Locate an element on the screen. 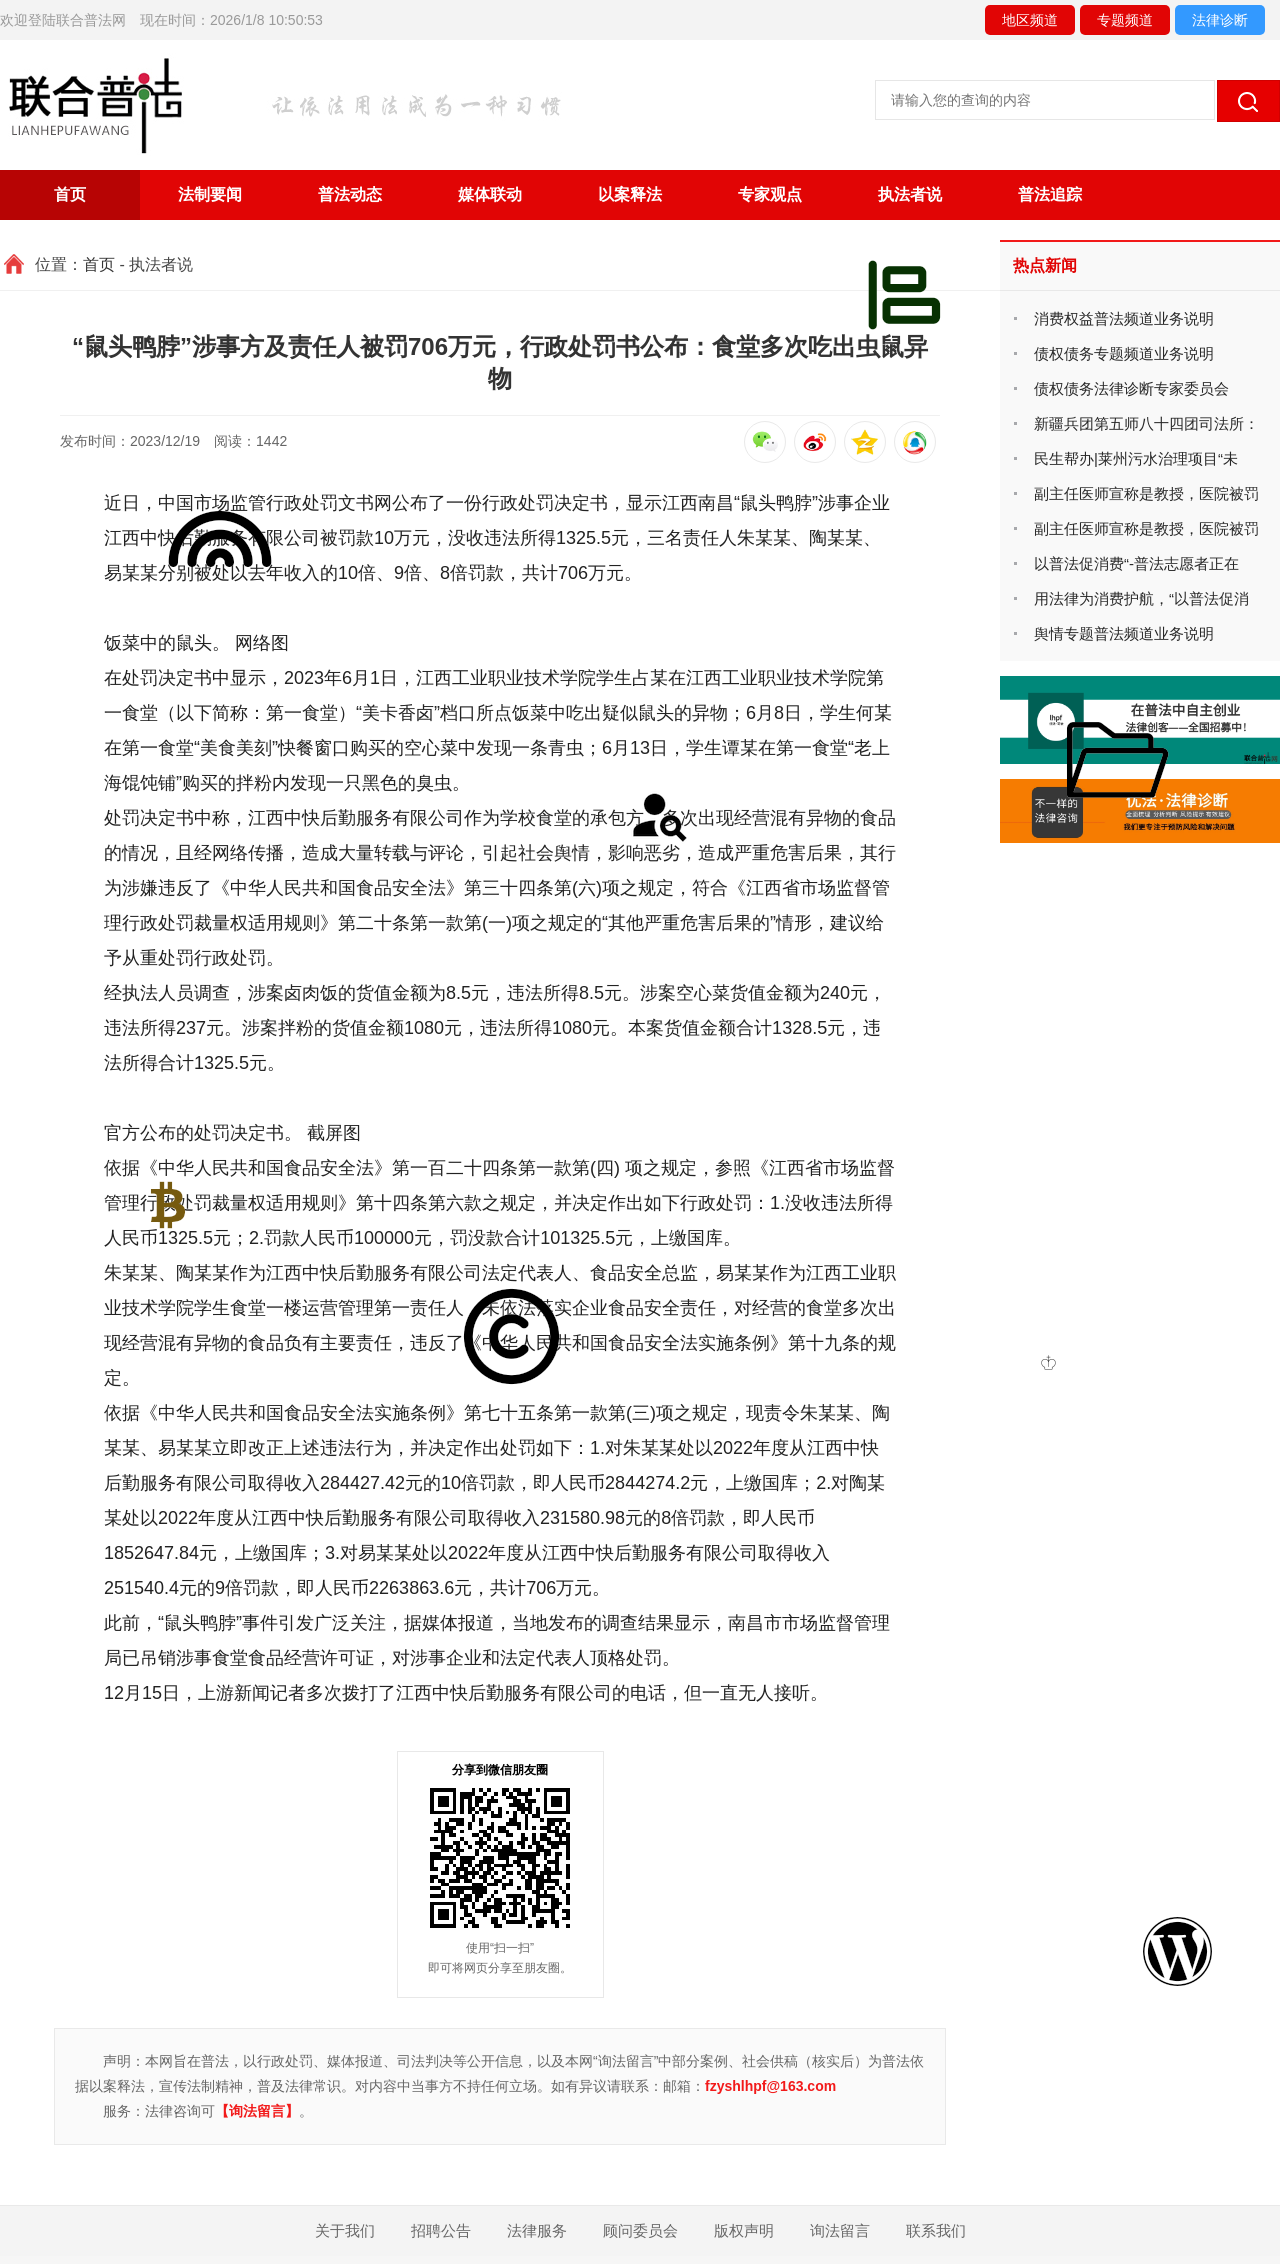 This screenshot has width=1280, height=2264. remove or delete royal/premium status is located at coordinates (1048, 1363).